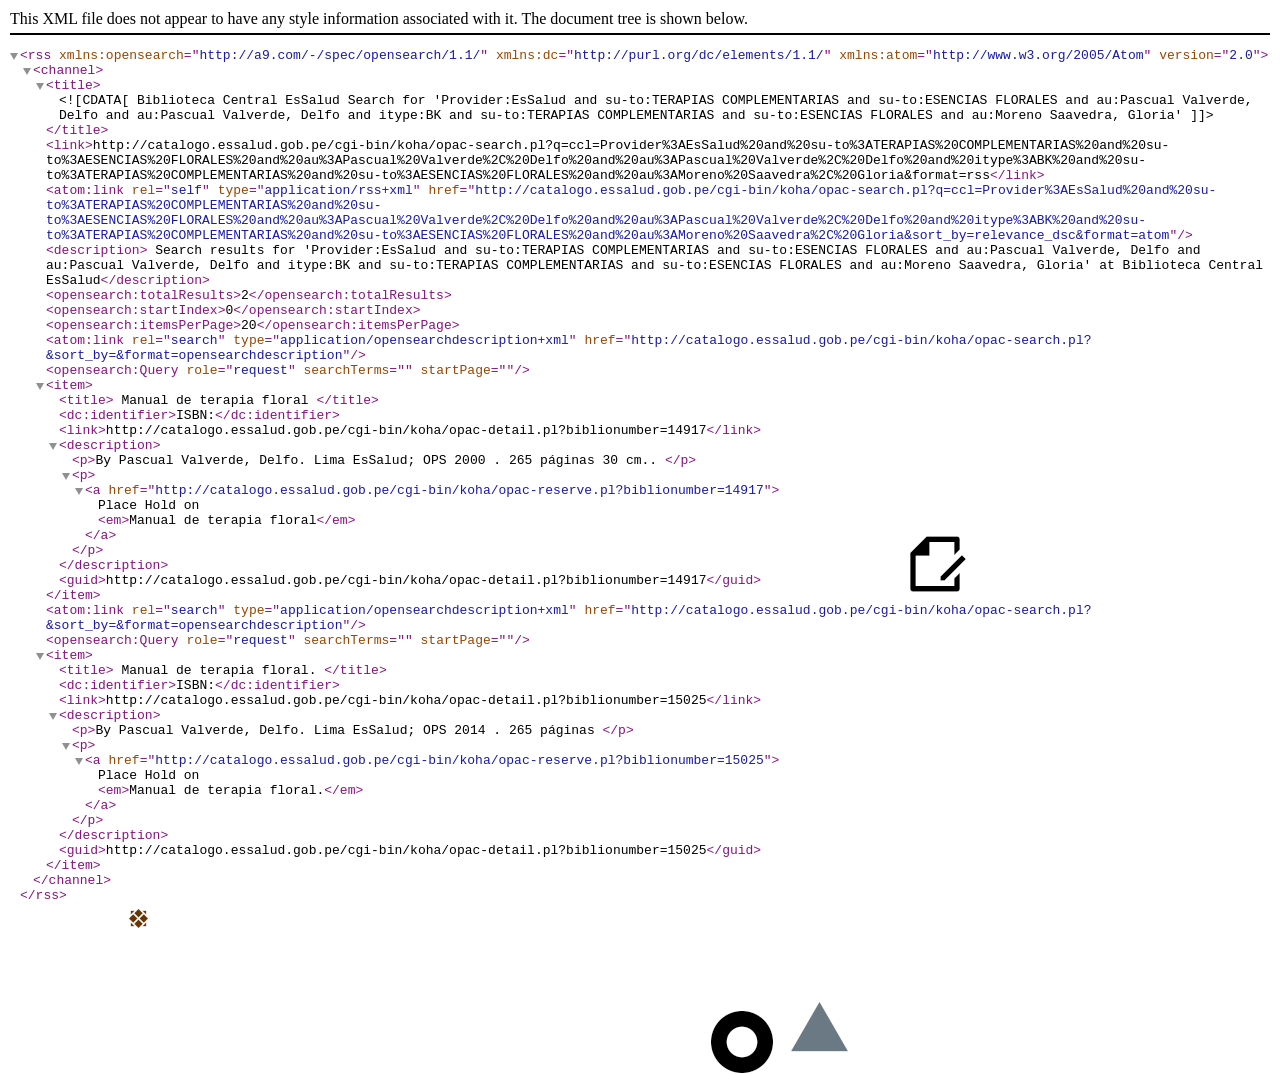 The width and height of the screenshot is (1280, 1074). What do you see at coordinates (935, 564) in the screenshot?
I see `edit a document or file` at bounding box center [935, 564].